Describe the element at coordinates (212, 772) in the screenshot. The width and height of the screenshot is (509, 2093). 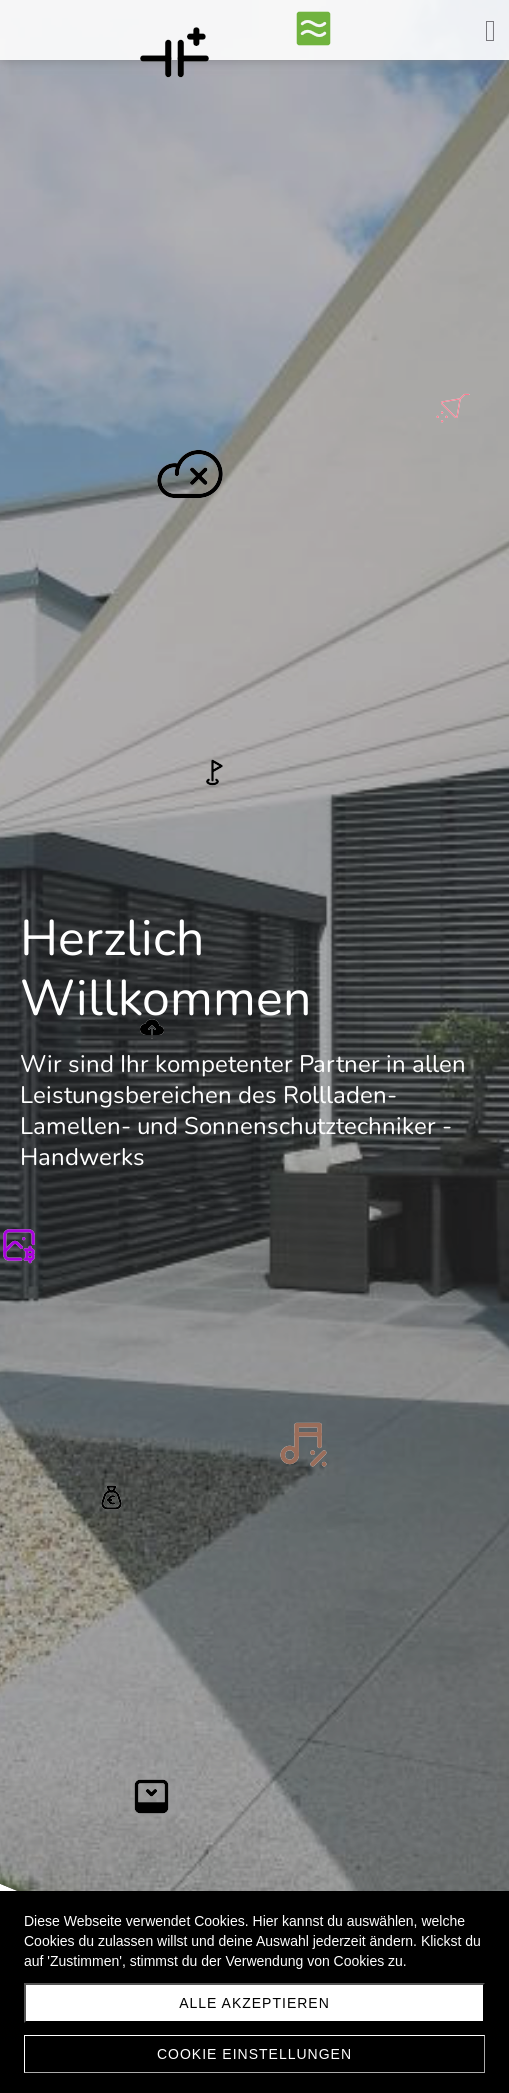
I see `view golf course or club information` at that location.